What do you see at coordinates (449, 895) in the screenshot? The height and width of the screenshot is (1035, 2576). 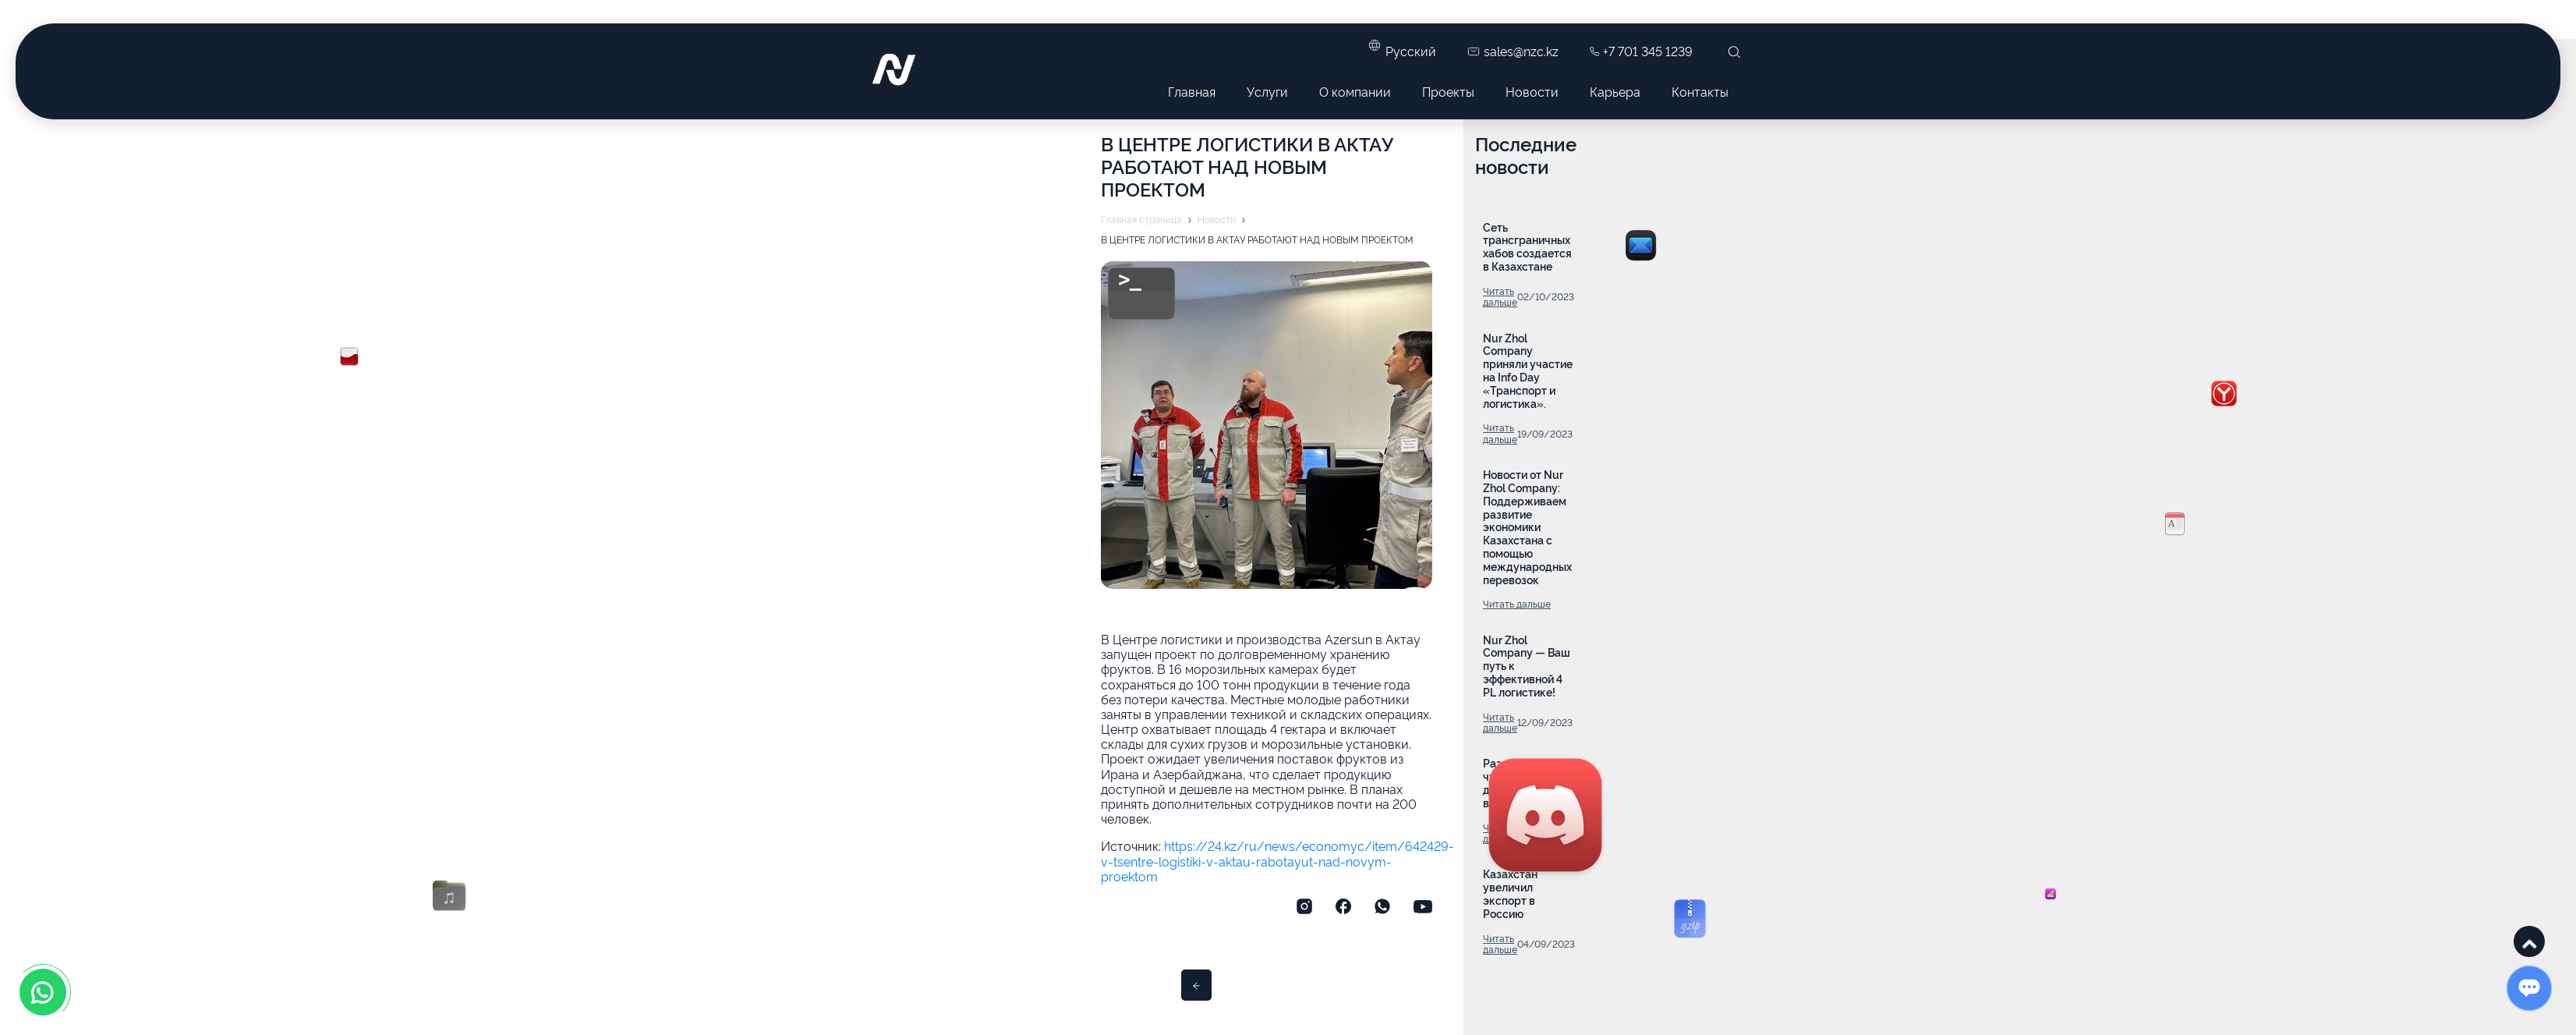 I see `open your music folder` at bounding box center [449, 895].